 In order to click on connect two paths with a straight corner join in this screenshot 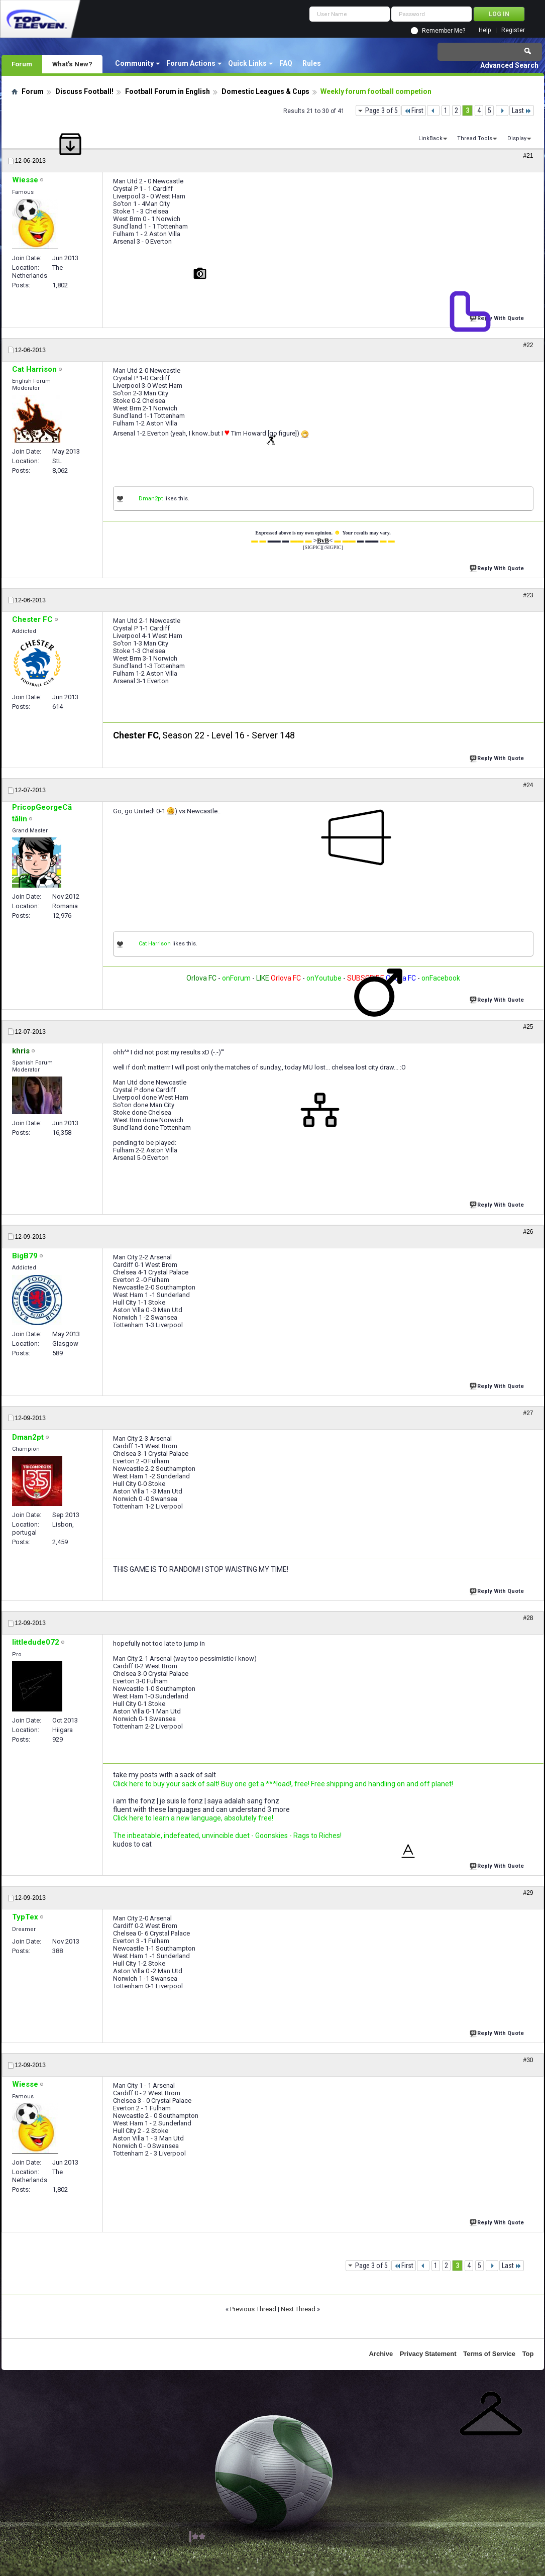, I will do `click(470, 311)`.